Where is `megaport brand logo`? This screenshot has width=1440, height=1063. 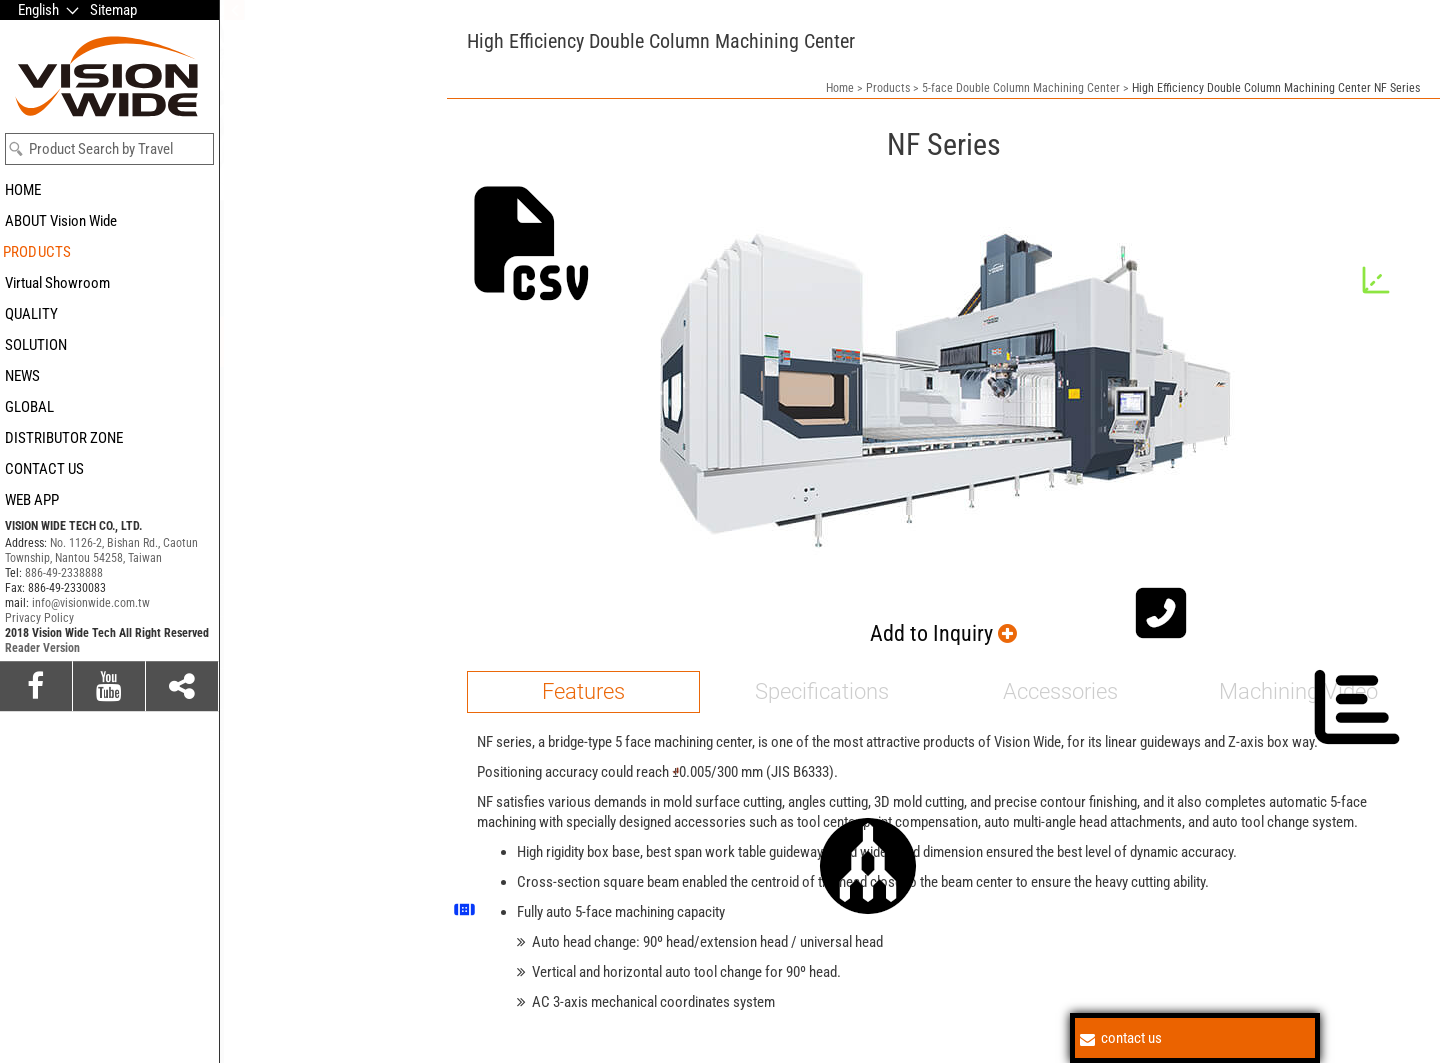 megaport brand logo is located at coordinates (868, 866).